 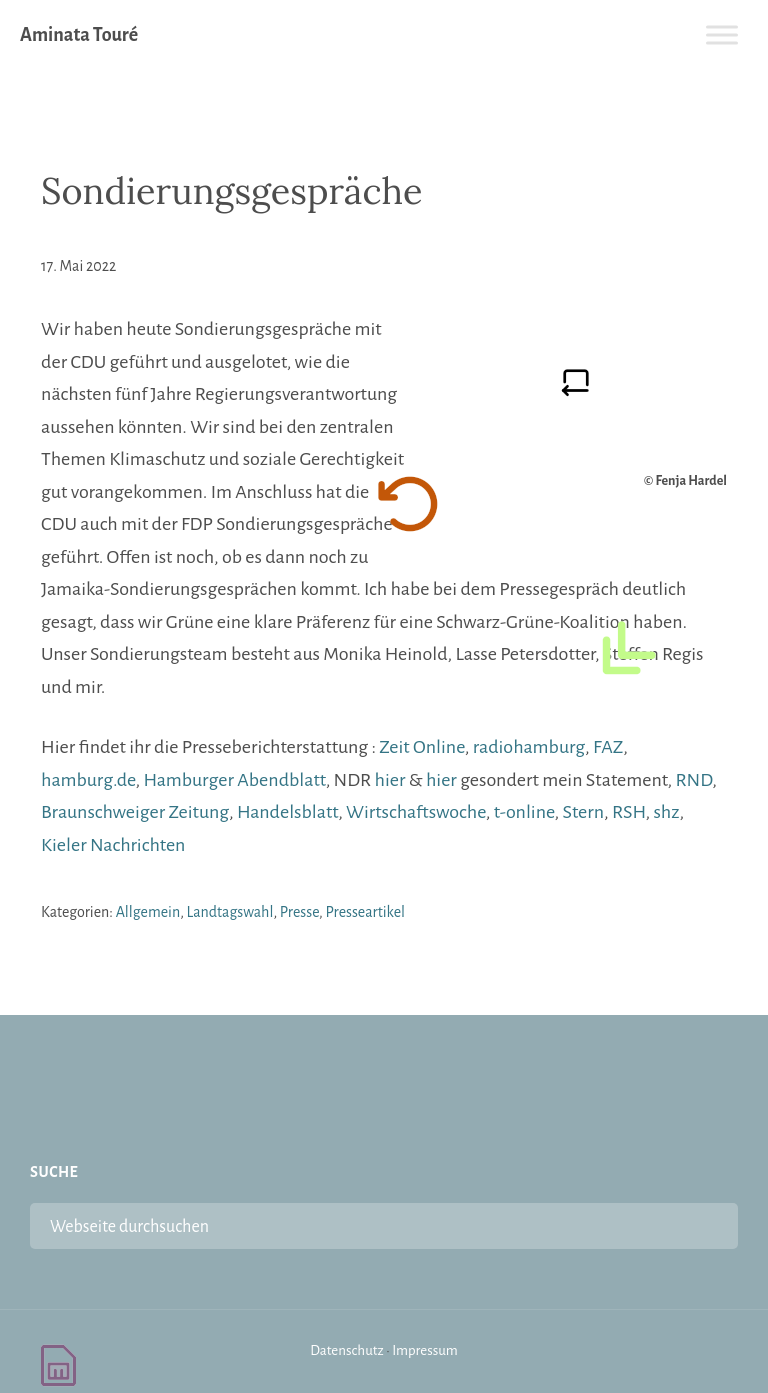 What do you see at coordinates (410, 504) in the screenshot?
I see `undo the last action` at bounding box center [410, 504].